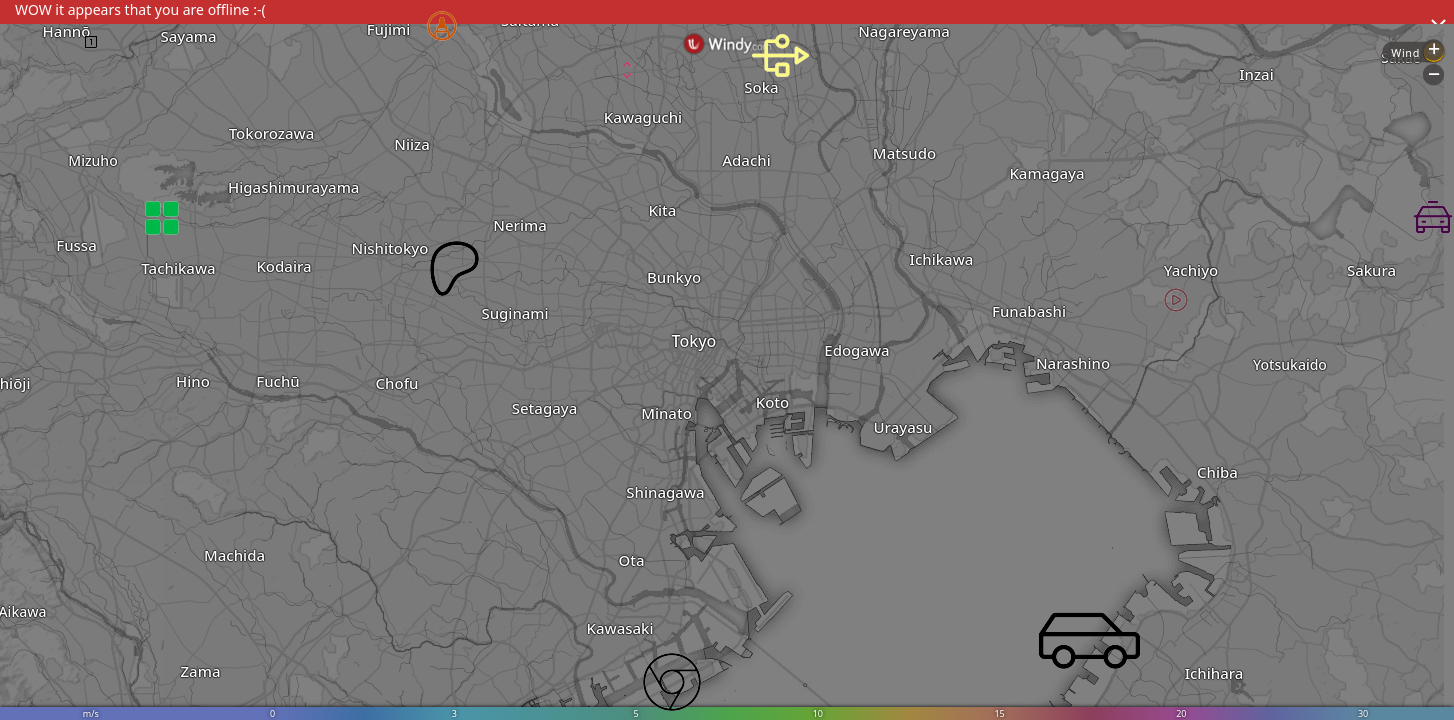 The image size is (1454, 720). I want to click on open Google Chrome browser, so click(672, 682).